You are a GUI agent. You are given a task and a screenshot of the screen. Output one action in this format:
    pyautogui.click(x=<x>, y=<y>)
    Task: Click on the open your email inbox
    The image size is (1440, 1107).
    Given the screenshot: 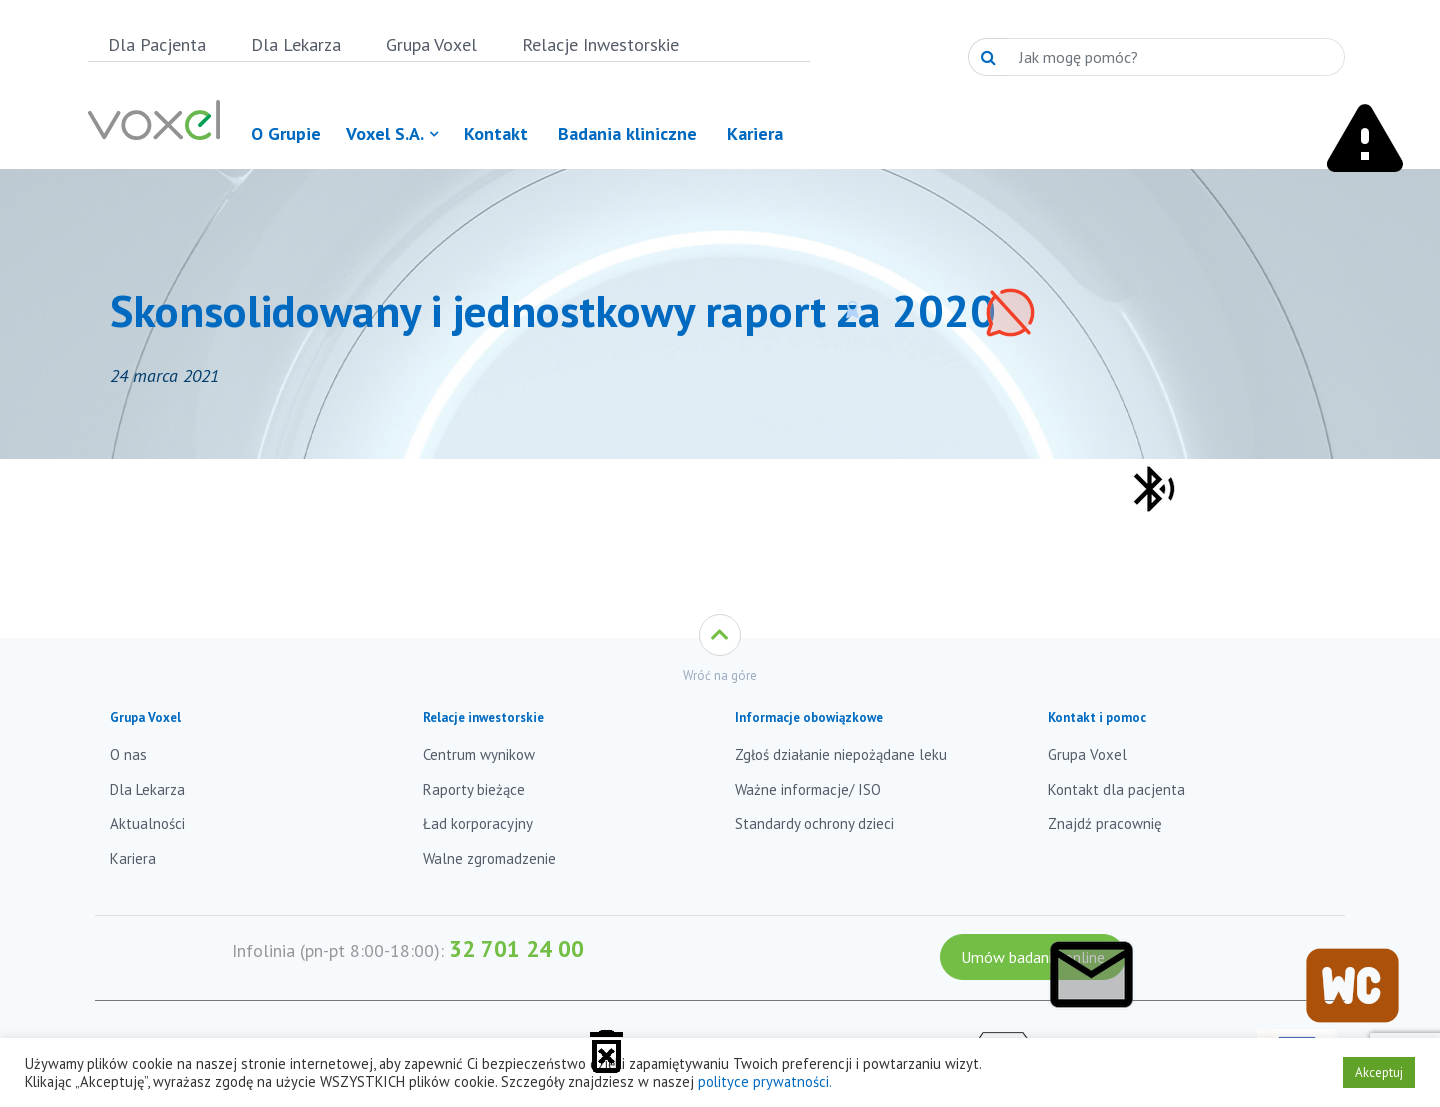 What is the action you would take?
    pyautogui.click(x=1091, y=974)
    